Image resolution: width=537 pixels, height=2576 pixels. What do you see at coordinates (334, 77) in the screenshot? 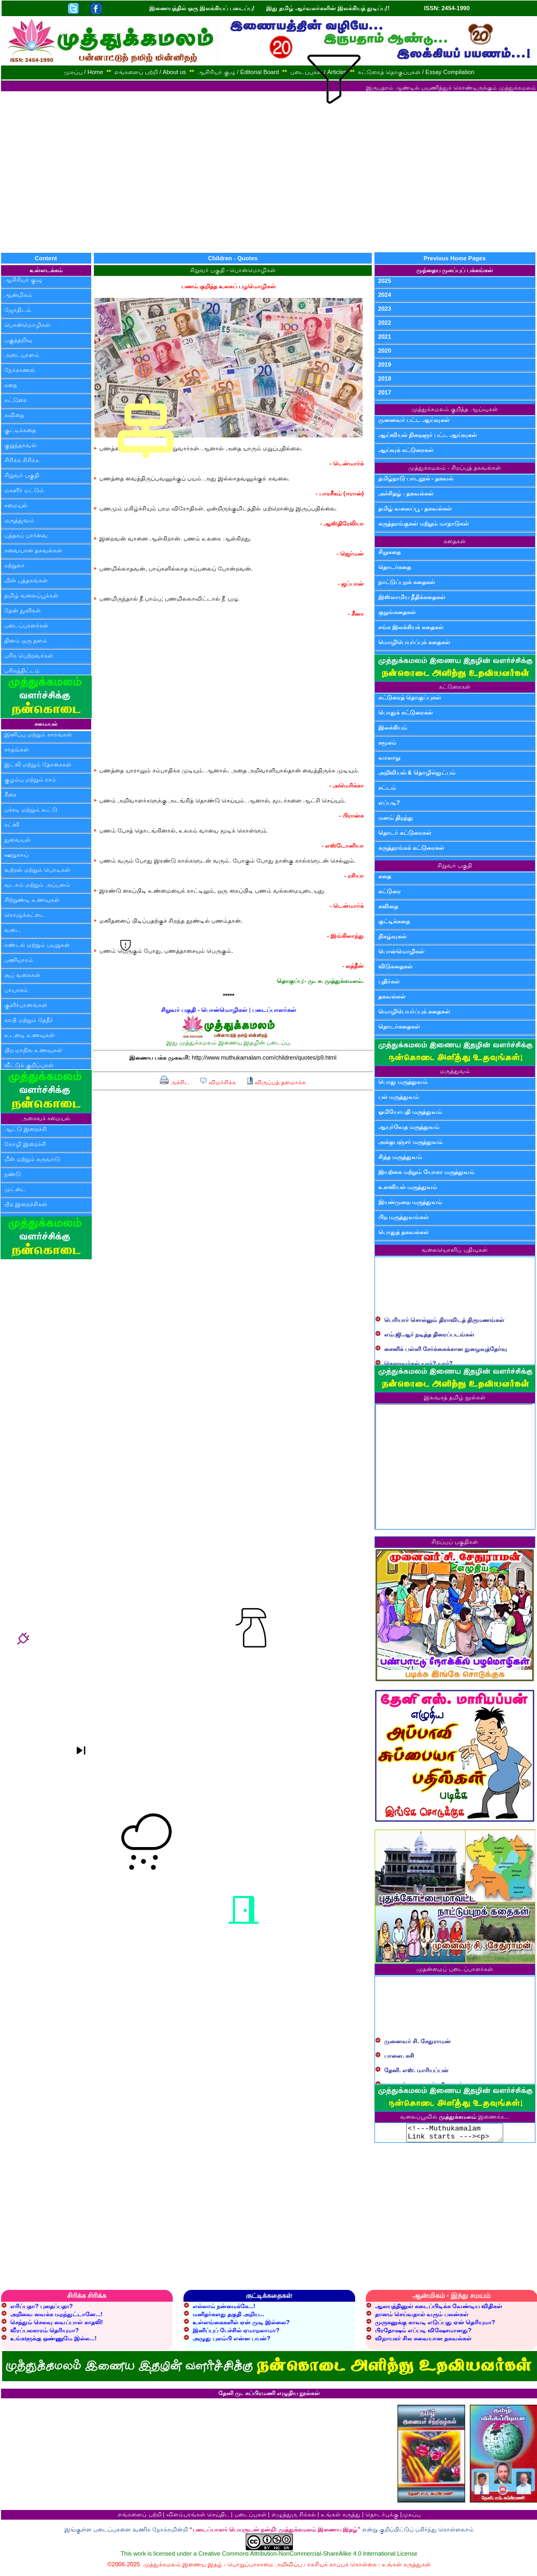
I see `filter or sort content` at bounding box center [334, 77].